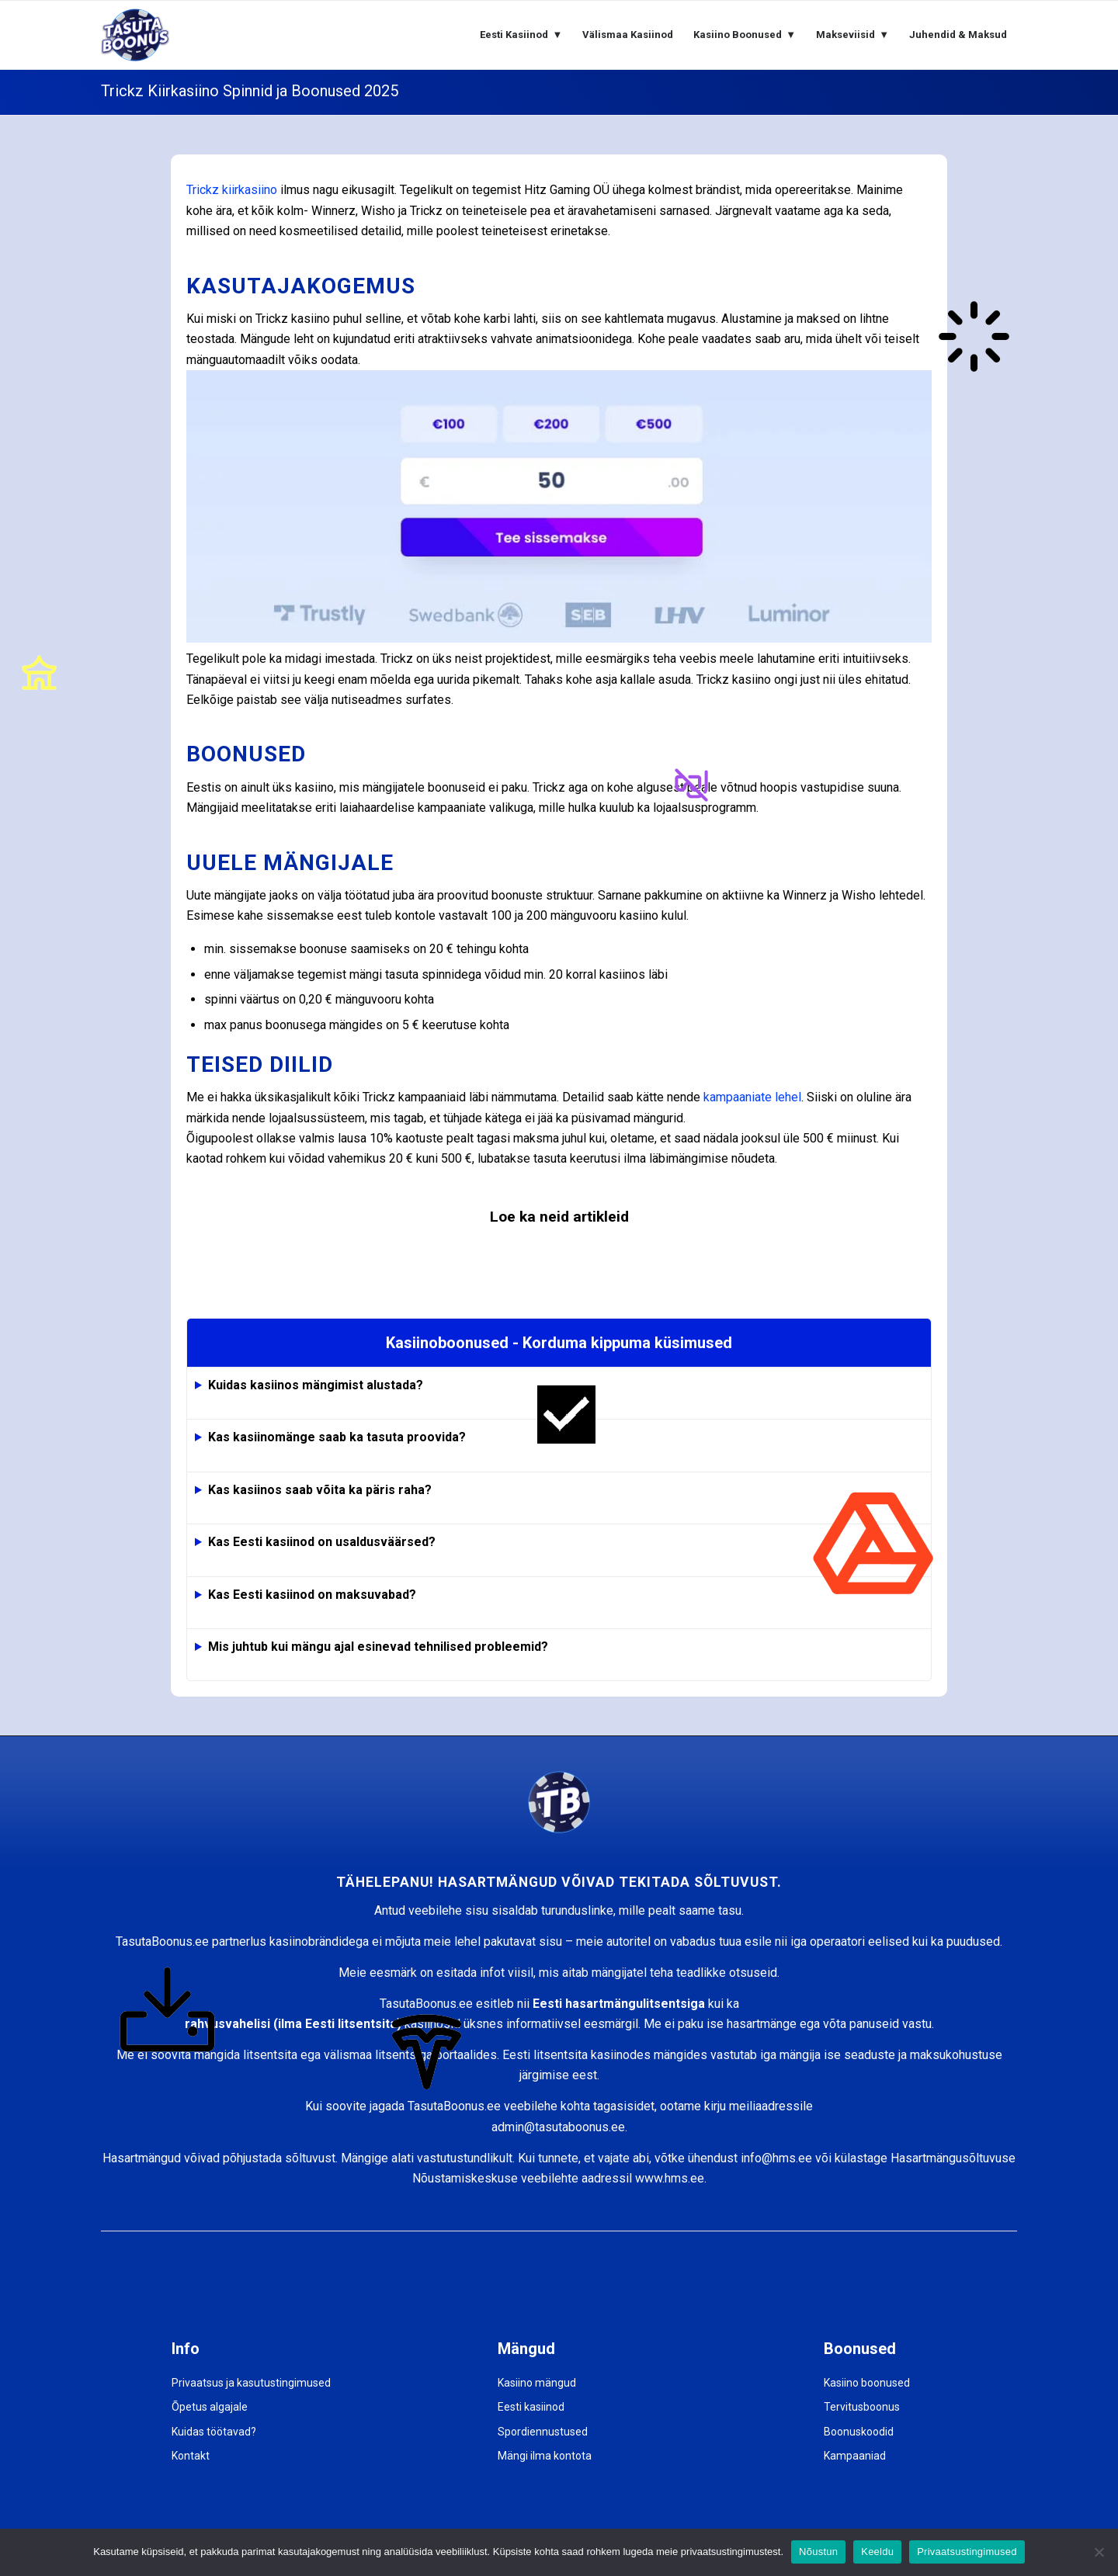 The height and width of the screenshot is (2576, 1118). Describe the element at coordinates (566, 1414) in the screenshot. I see `confirm or select an option` at that location.